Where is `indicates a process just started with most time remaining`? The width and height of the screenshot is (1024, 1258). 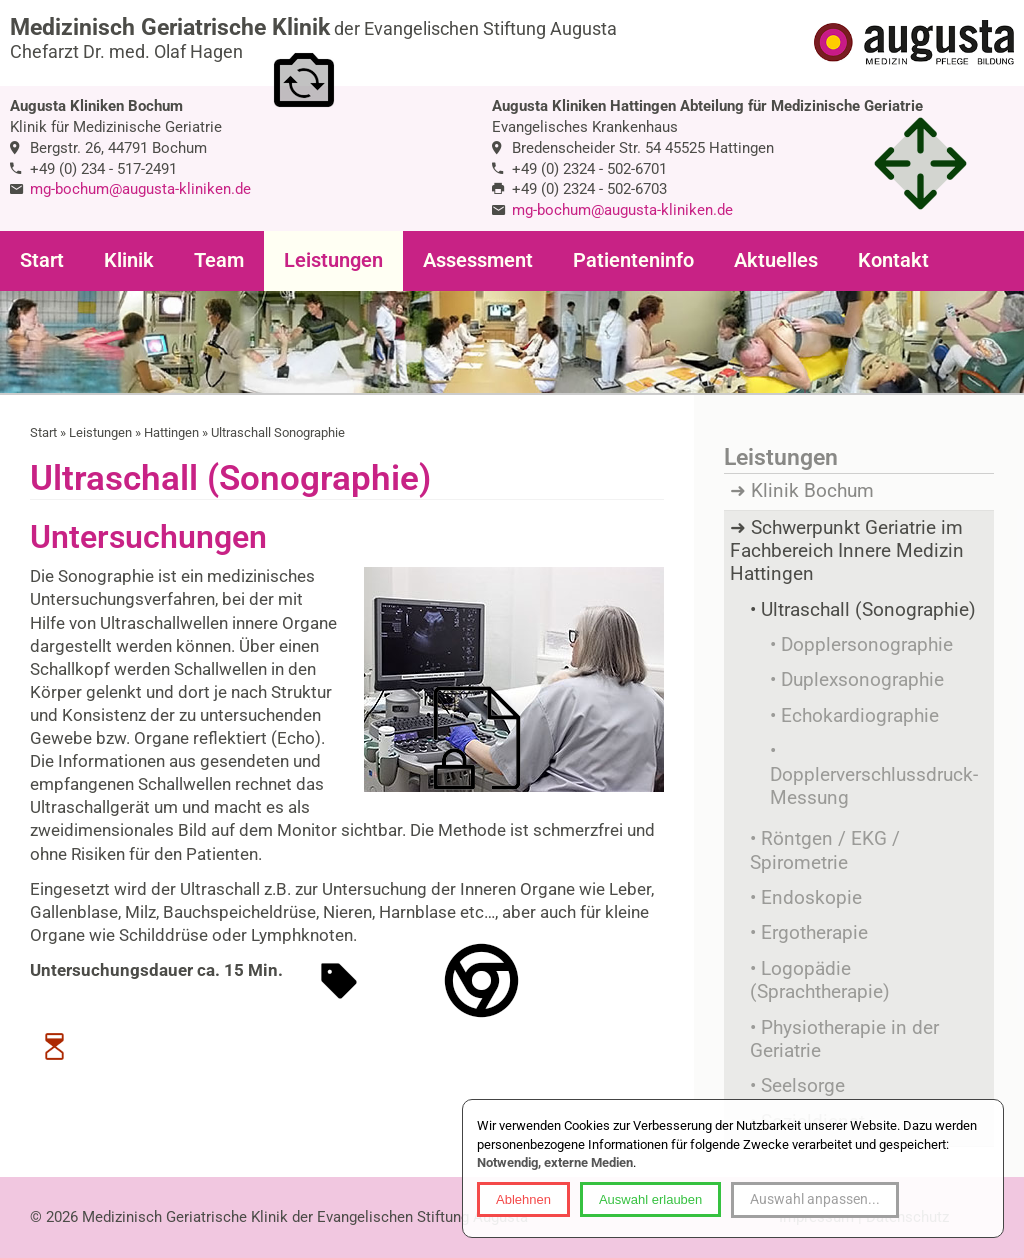
indicates a process just started with most time remaining is located at coordinates (54, 1046).